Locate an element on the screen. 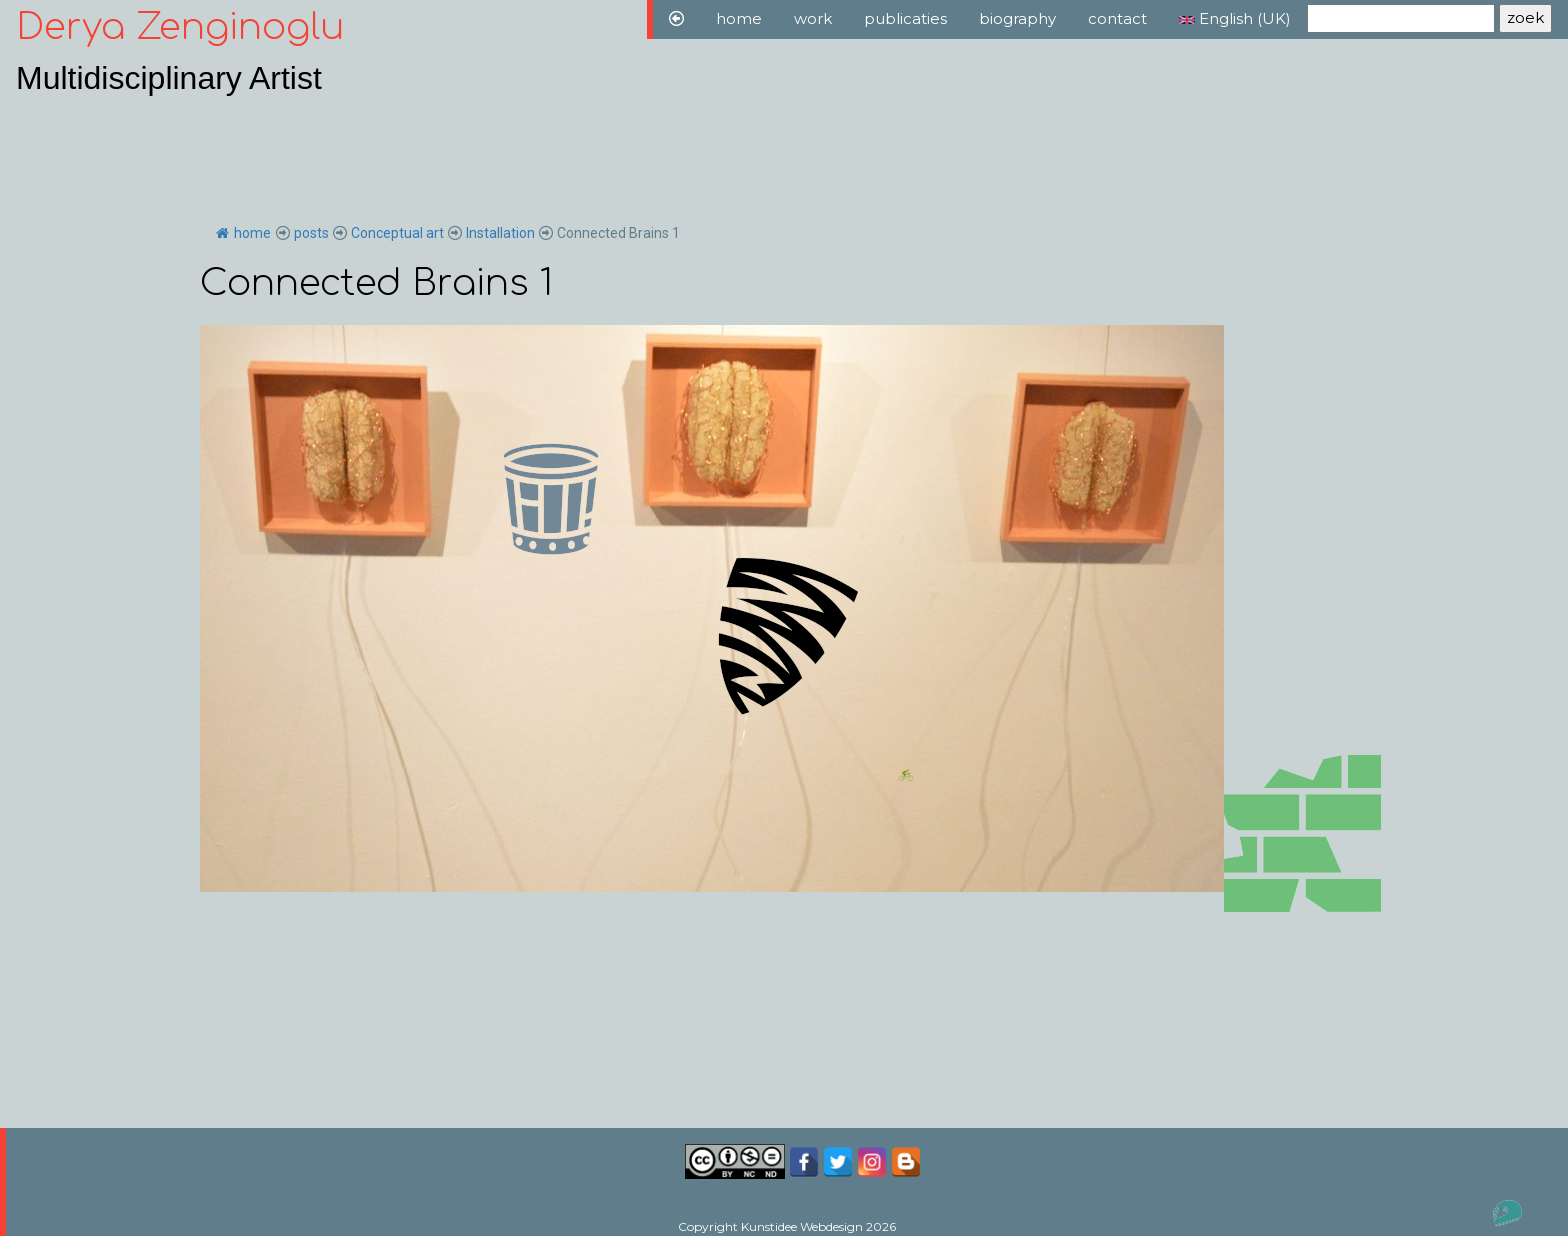 The width and height of the screenshot is (1568, 1236). empty inventory or storage container is located at coordinates (551, 481).